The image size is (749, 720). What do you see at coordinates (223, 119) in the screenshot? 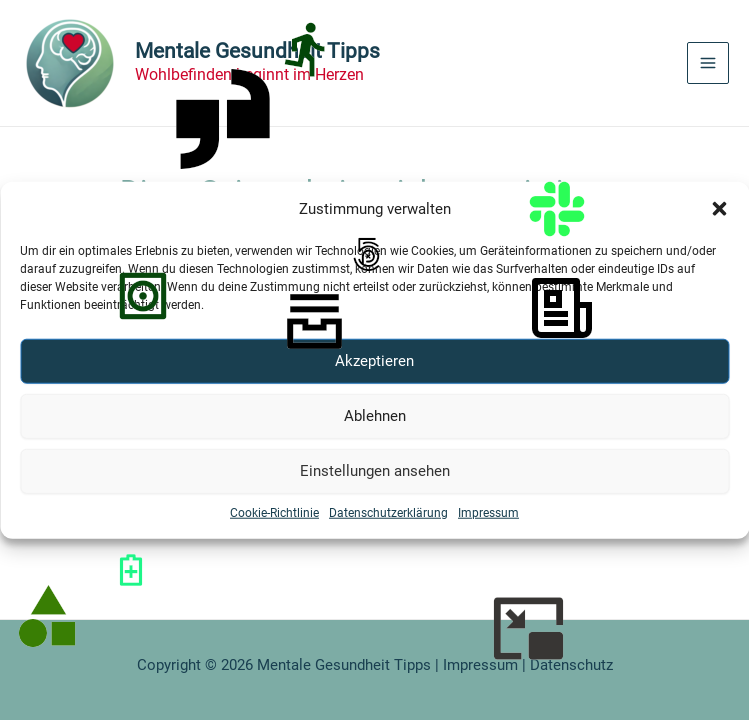
I see `visit glassdoor website` at bounding box center [223, 119].